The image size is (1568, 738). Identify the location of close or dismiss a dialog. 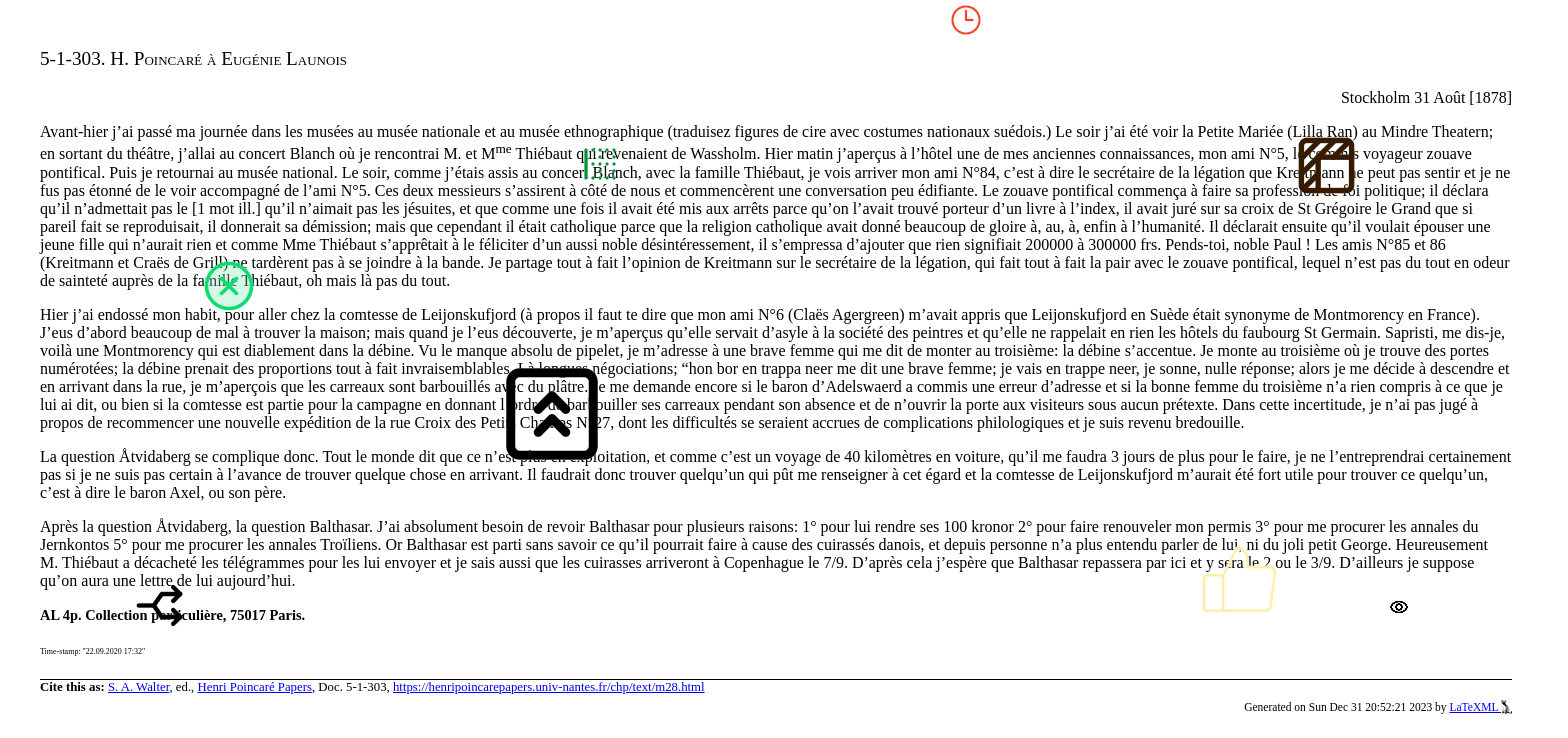
(229, 286).